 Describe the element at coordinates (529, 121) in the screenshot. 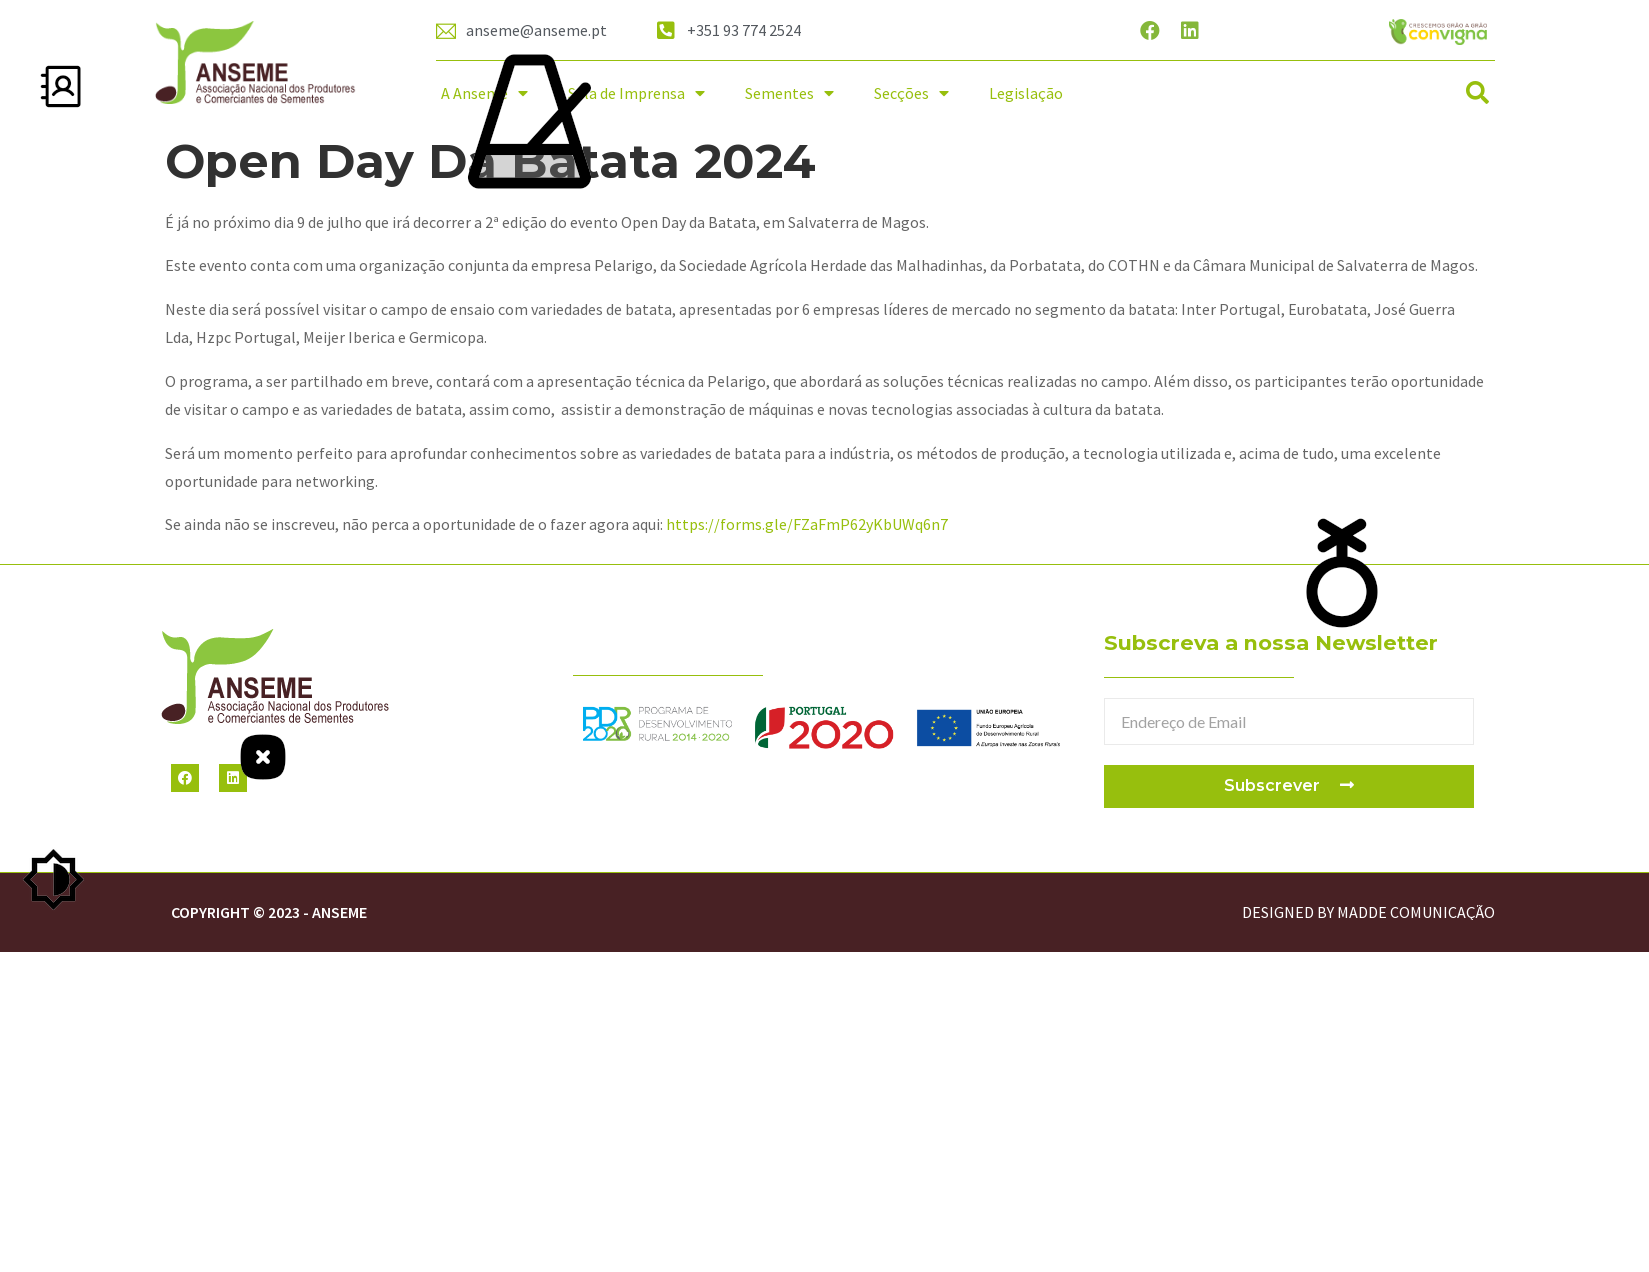

I see `adjust tempo or timing settings` at that location.